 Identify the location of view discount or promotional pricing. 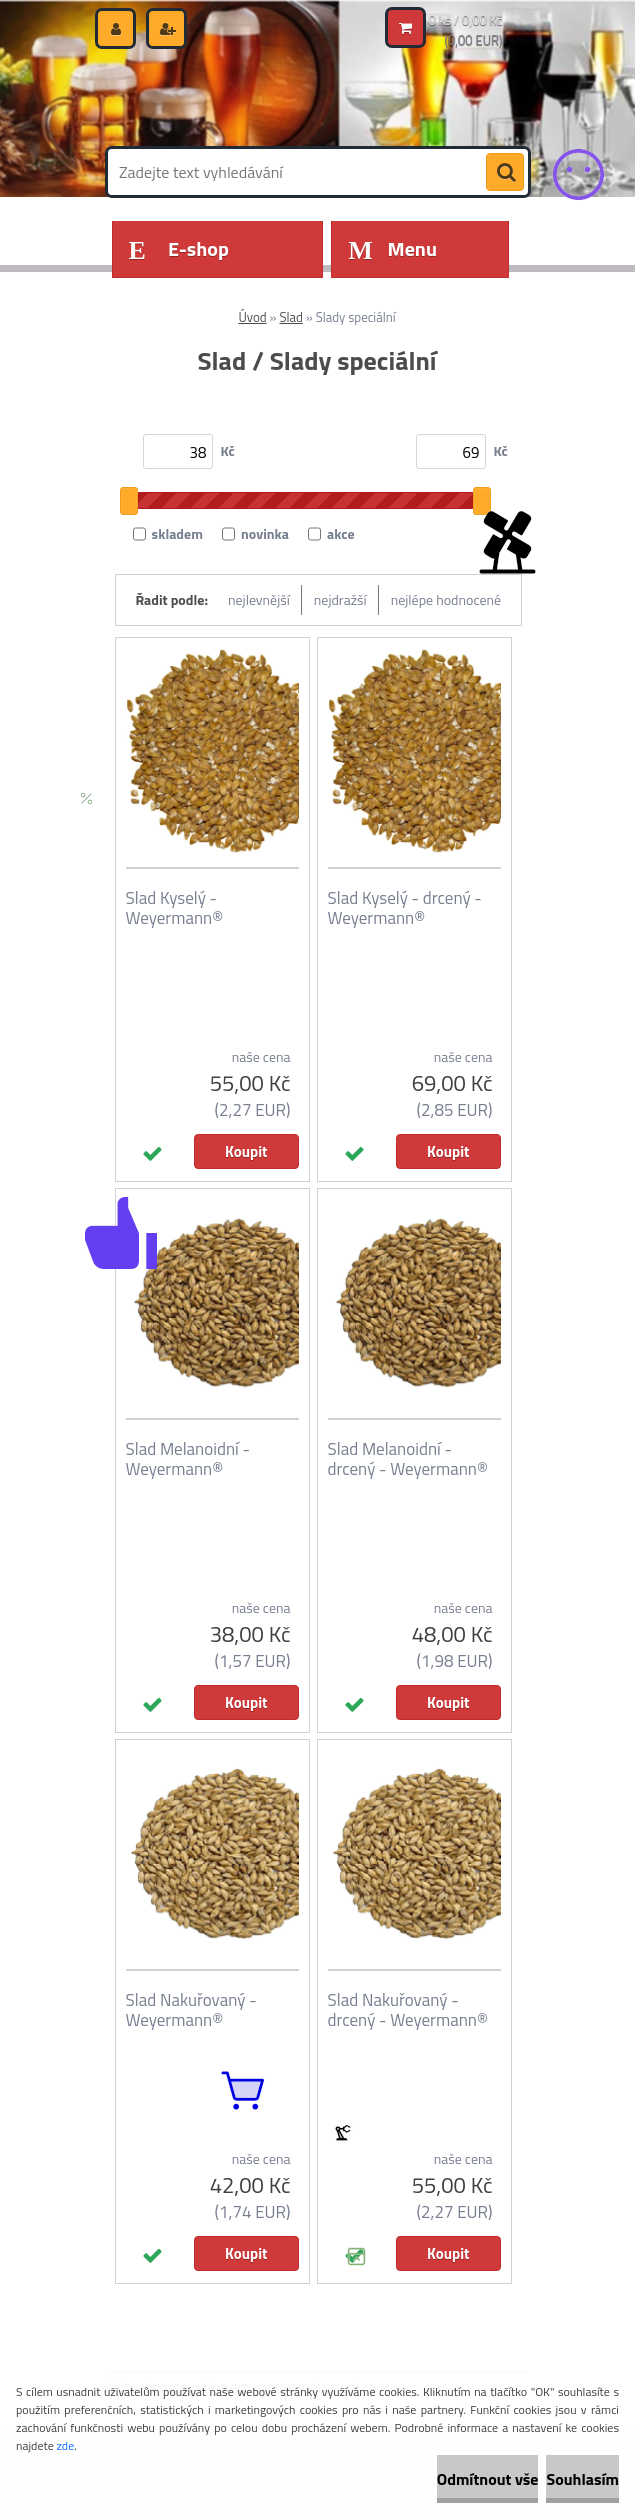
(86, 798).